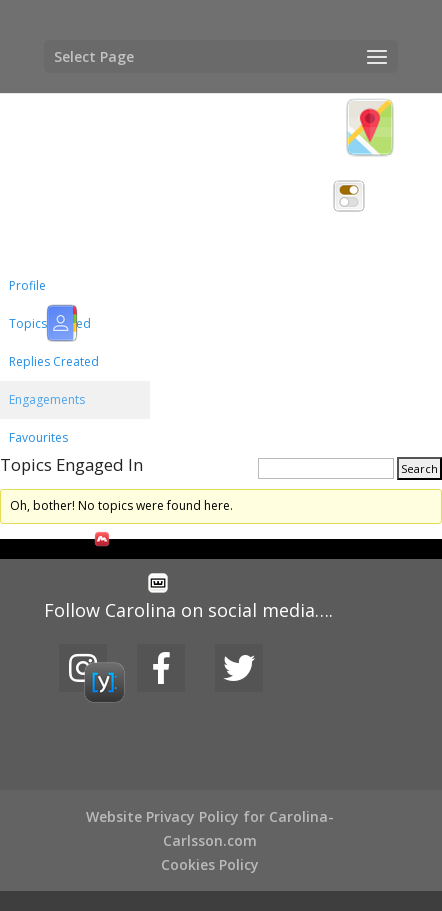 This screenshot has width=442, height=911. What do you see at coordinates (102, 539) in the screenshot?
I see `open master pdf editor application` at bounding box center [102, 539].